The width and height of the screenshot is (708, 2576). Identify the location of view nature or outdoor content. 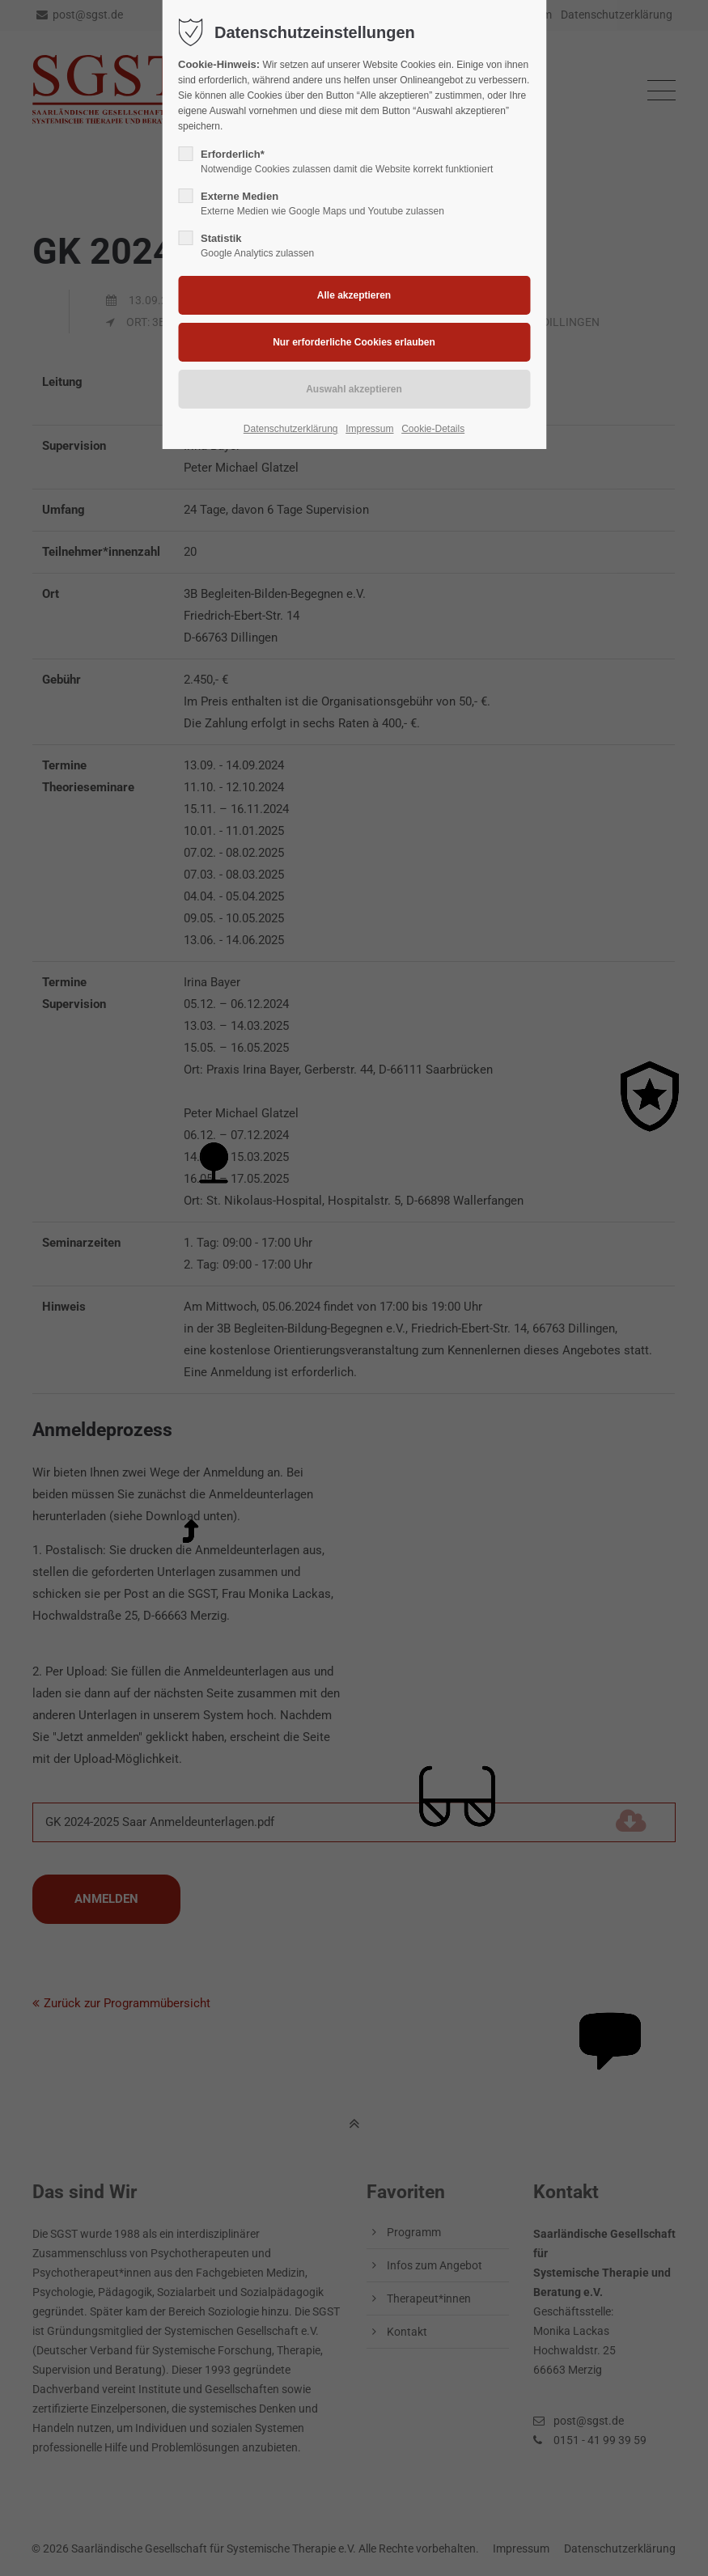
(214, 1163).